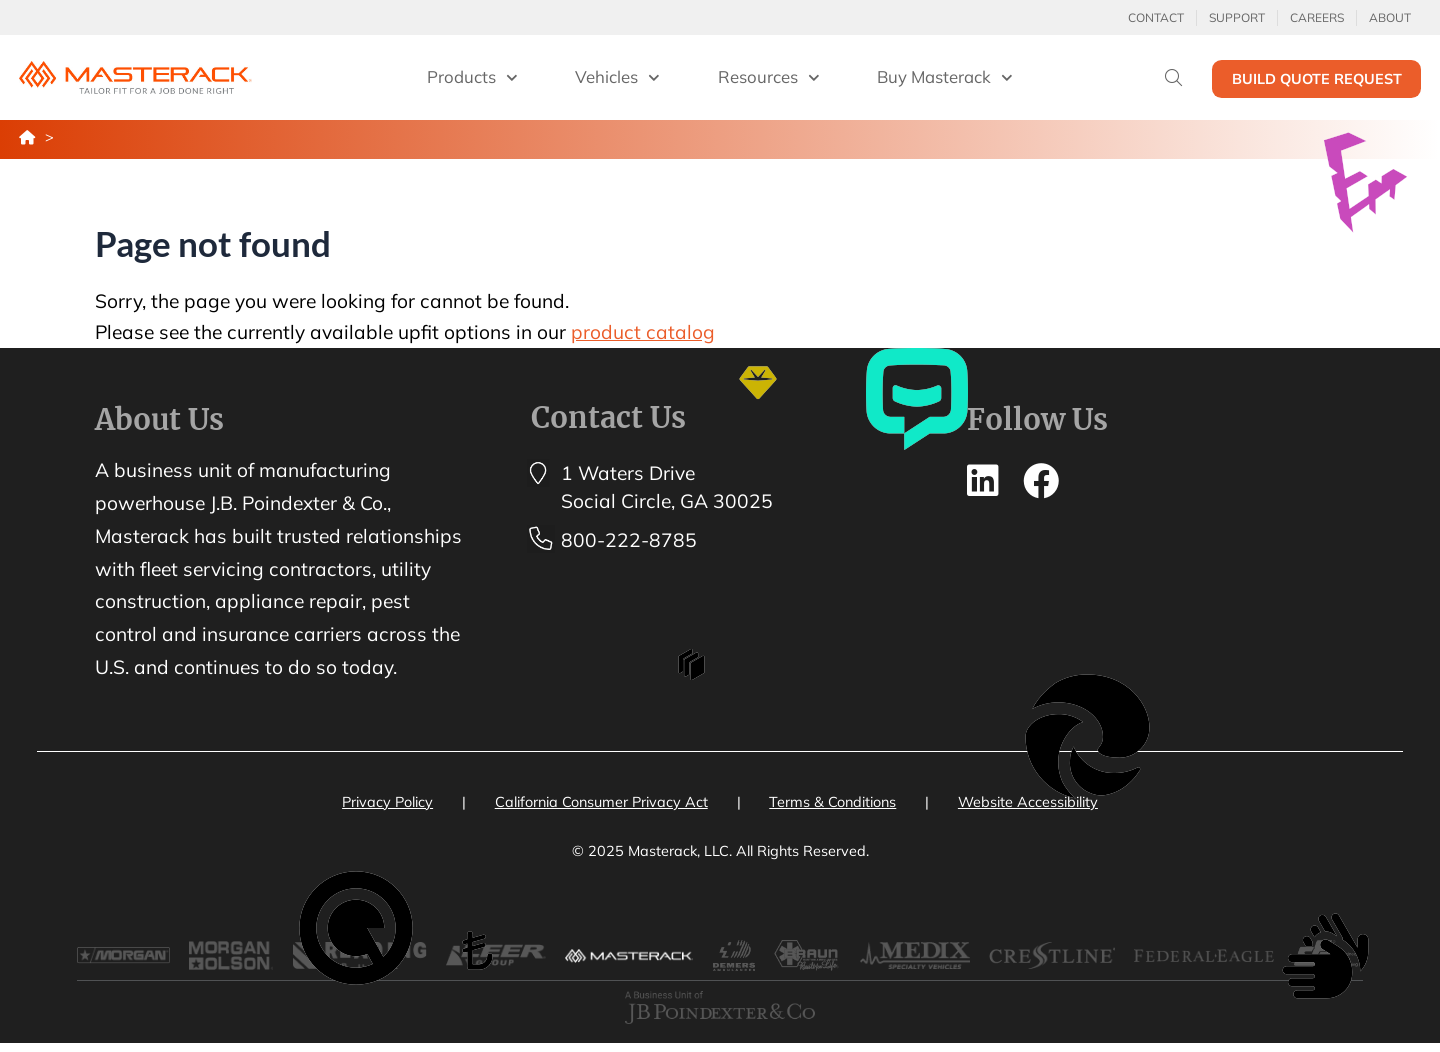  Describe the element at coordinates (691, 664) in the screenshot. I see `dask library or framework branding` at that location.